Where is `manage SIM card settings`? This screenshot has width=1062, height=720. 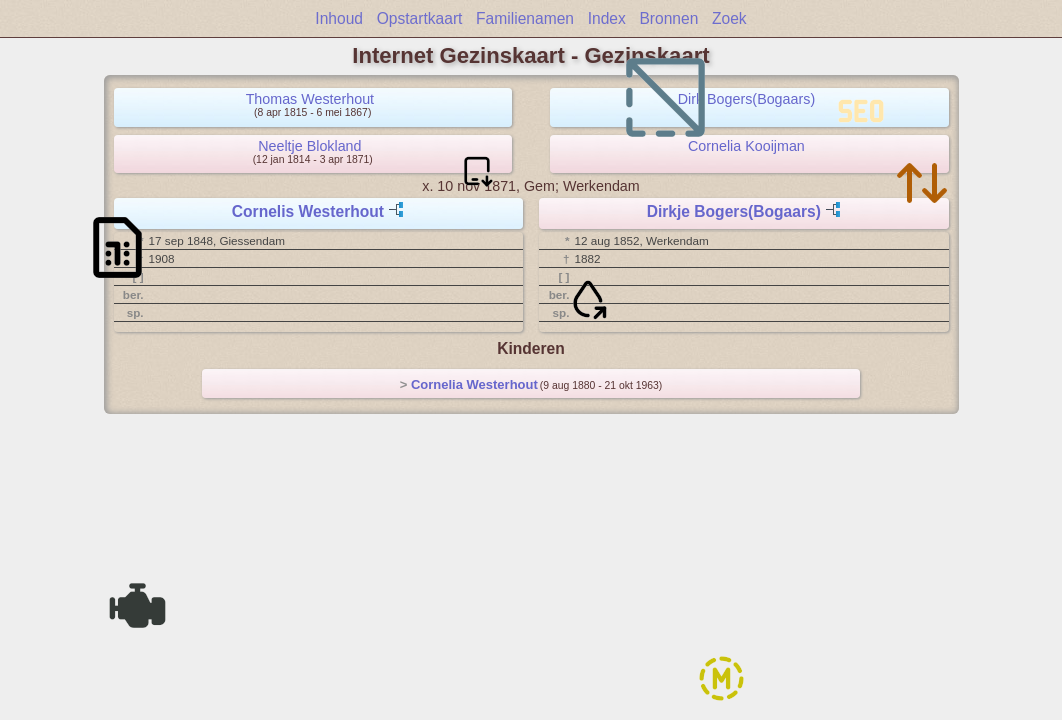 manage SIM card settings is located at coordinates (117, 247).